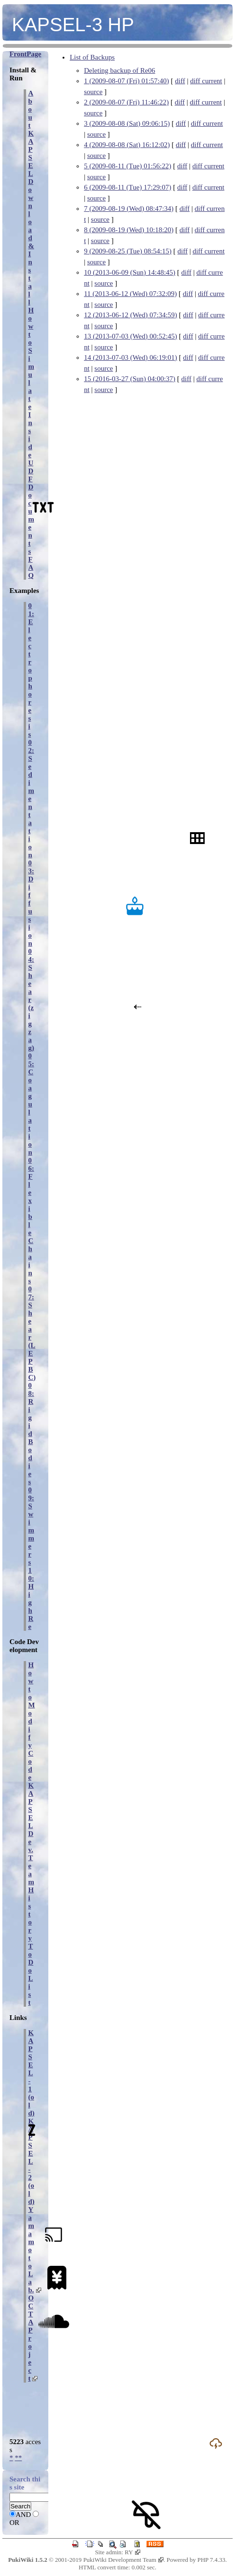 This screenshot has width=235, height=2576. Describe the element at coordinates (197, 838) in the screenshot. I see `switch to grid view` at that location.